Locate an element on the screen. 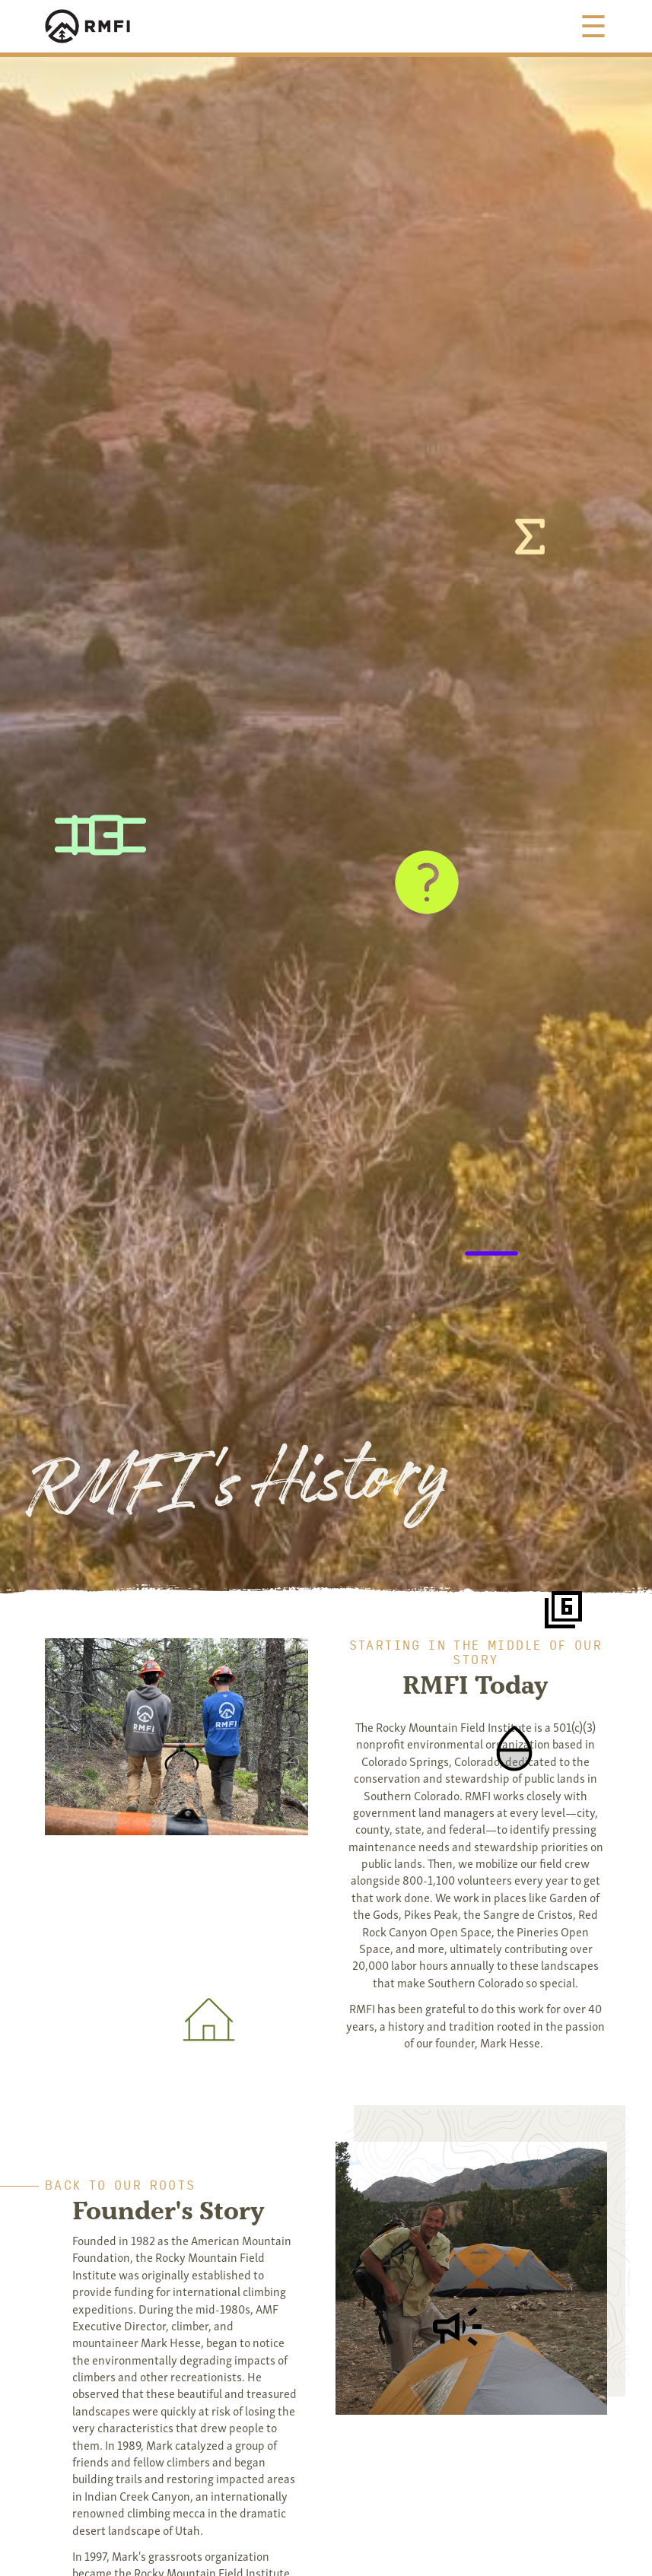 Image resolution: width=652 pixels, height=2576 pixels. make an announcement or broadcast is located at coordinates (457, 2327).